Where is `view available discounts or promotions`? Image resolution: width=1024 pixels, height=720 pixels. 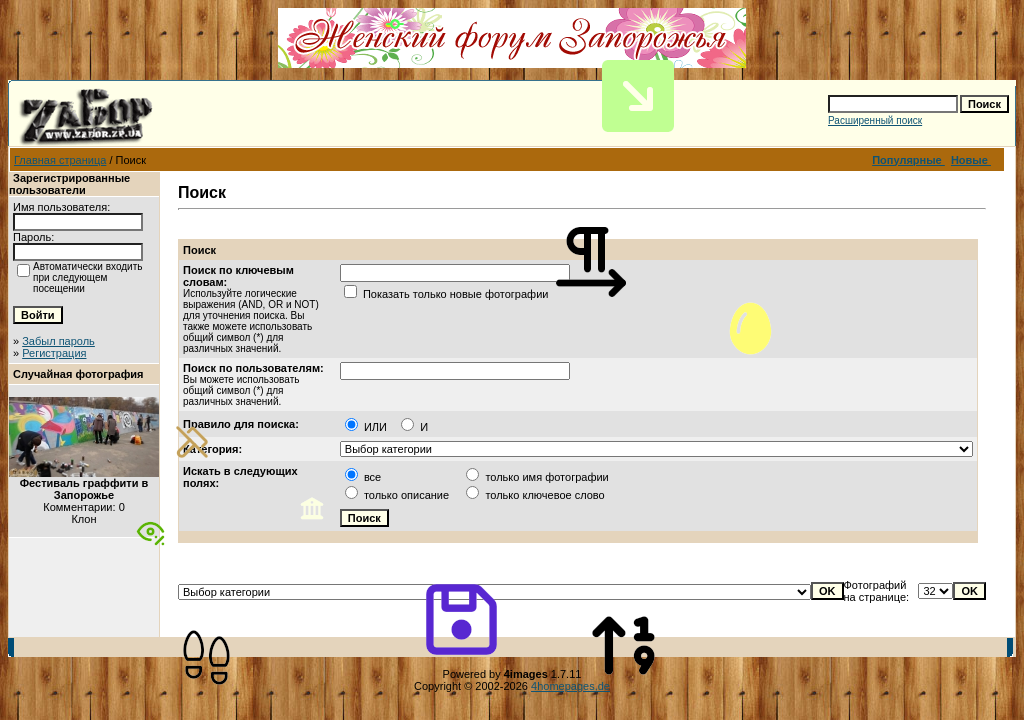 view available discounts or promotions is located at coordinates (150, 531).